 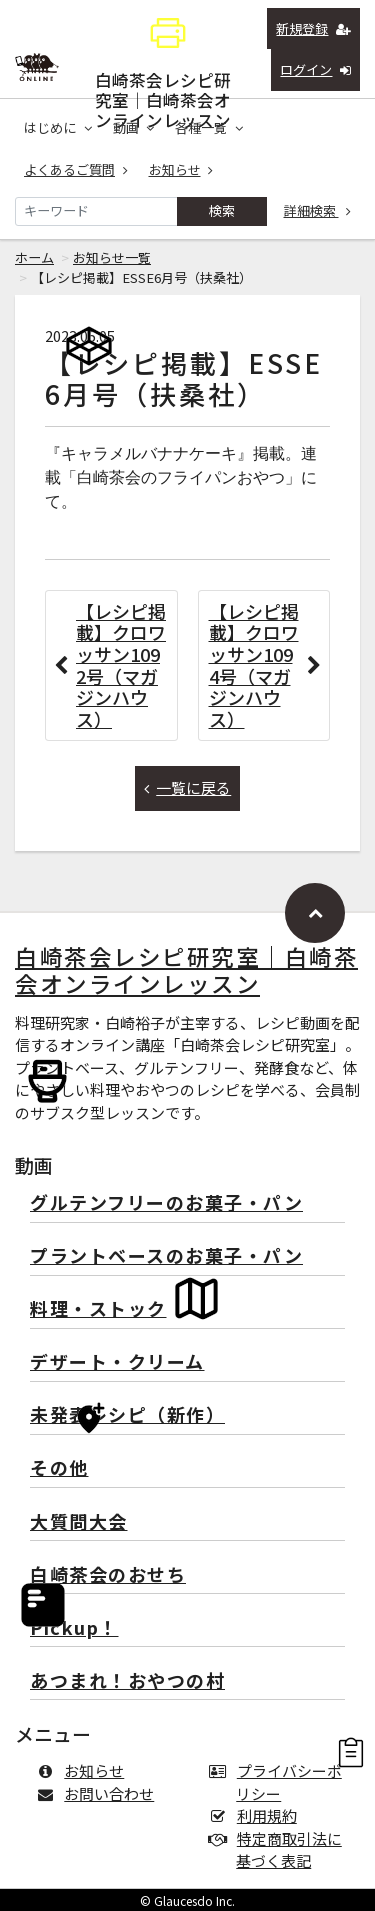 I want to click on open CodePen profile or projects, so click(x=89, y=346).